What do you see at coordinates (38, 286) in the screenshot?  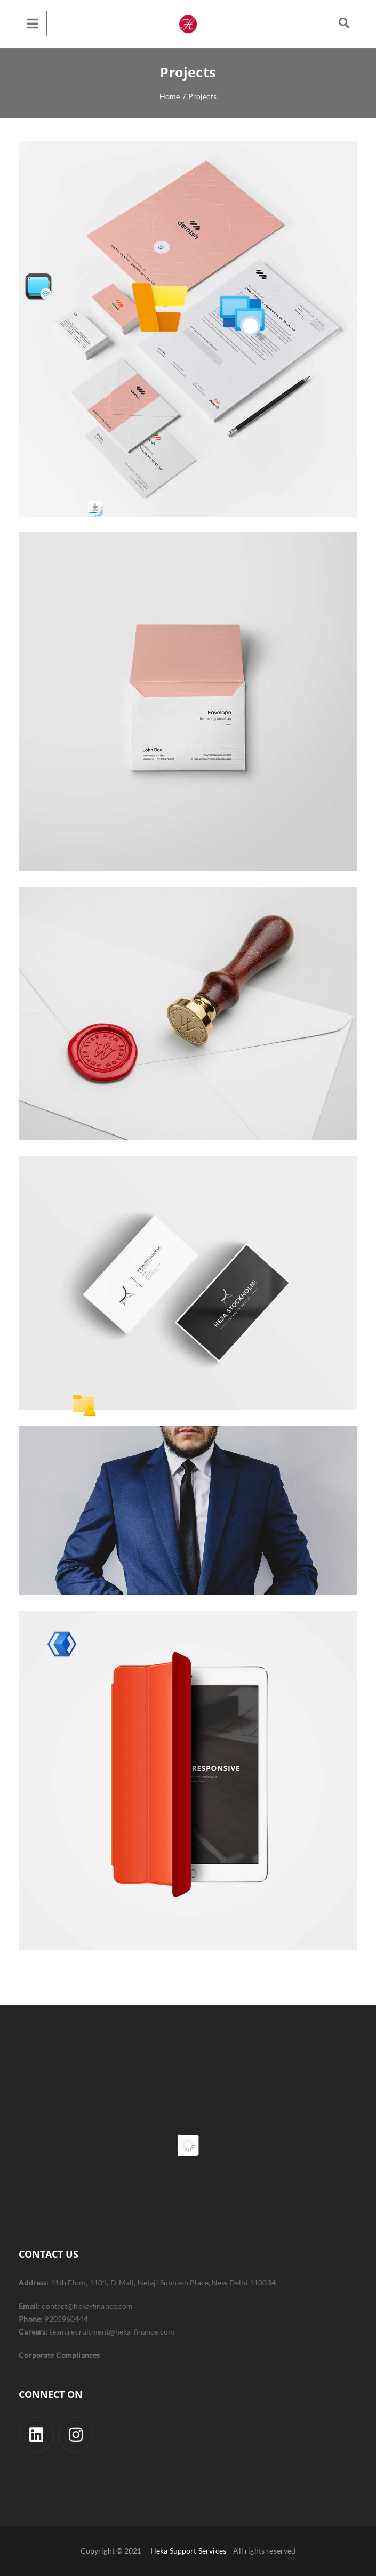 I see `open remote desktop app` at bounding box center [38, 286].